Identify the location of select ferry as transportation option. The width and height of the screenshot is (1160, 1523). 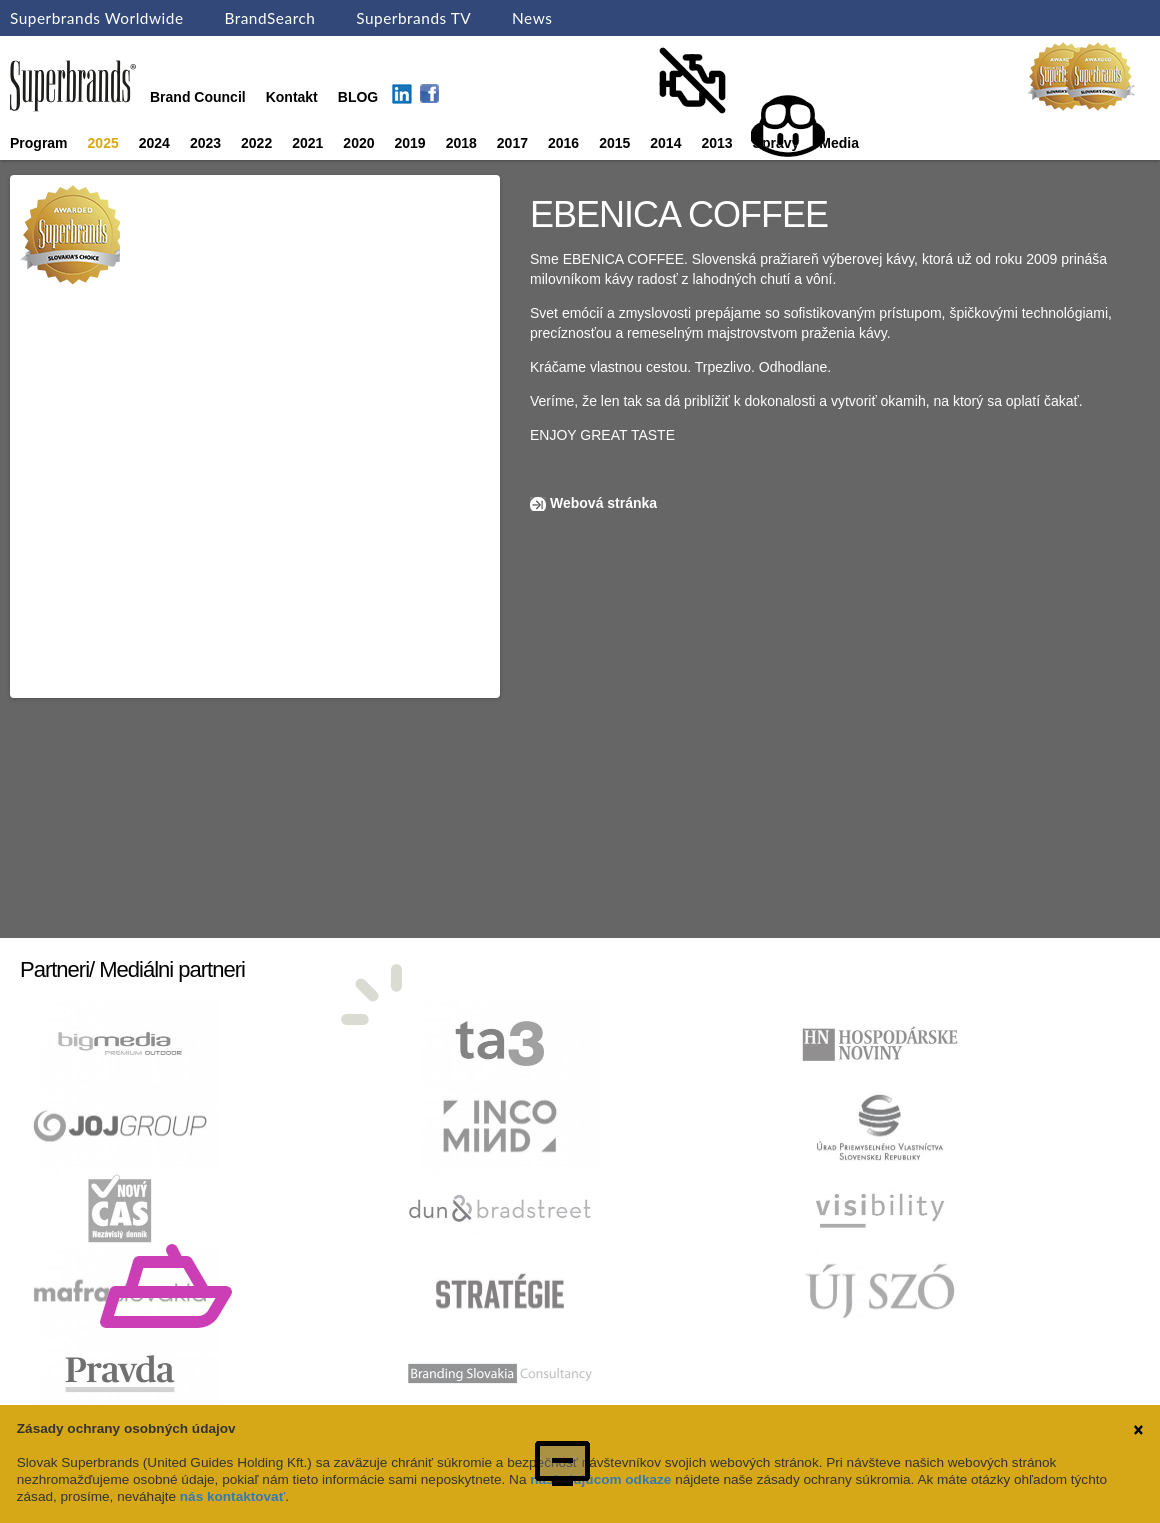
(166, 1286).